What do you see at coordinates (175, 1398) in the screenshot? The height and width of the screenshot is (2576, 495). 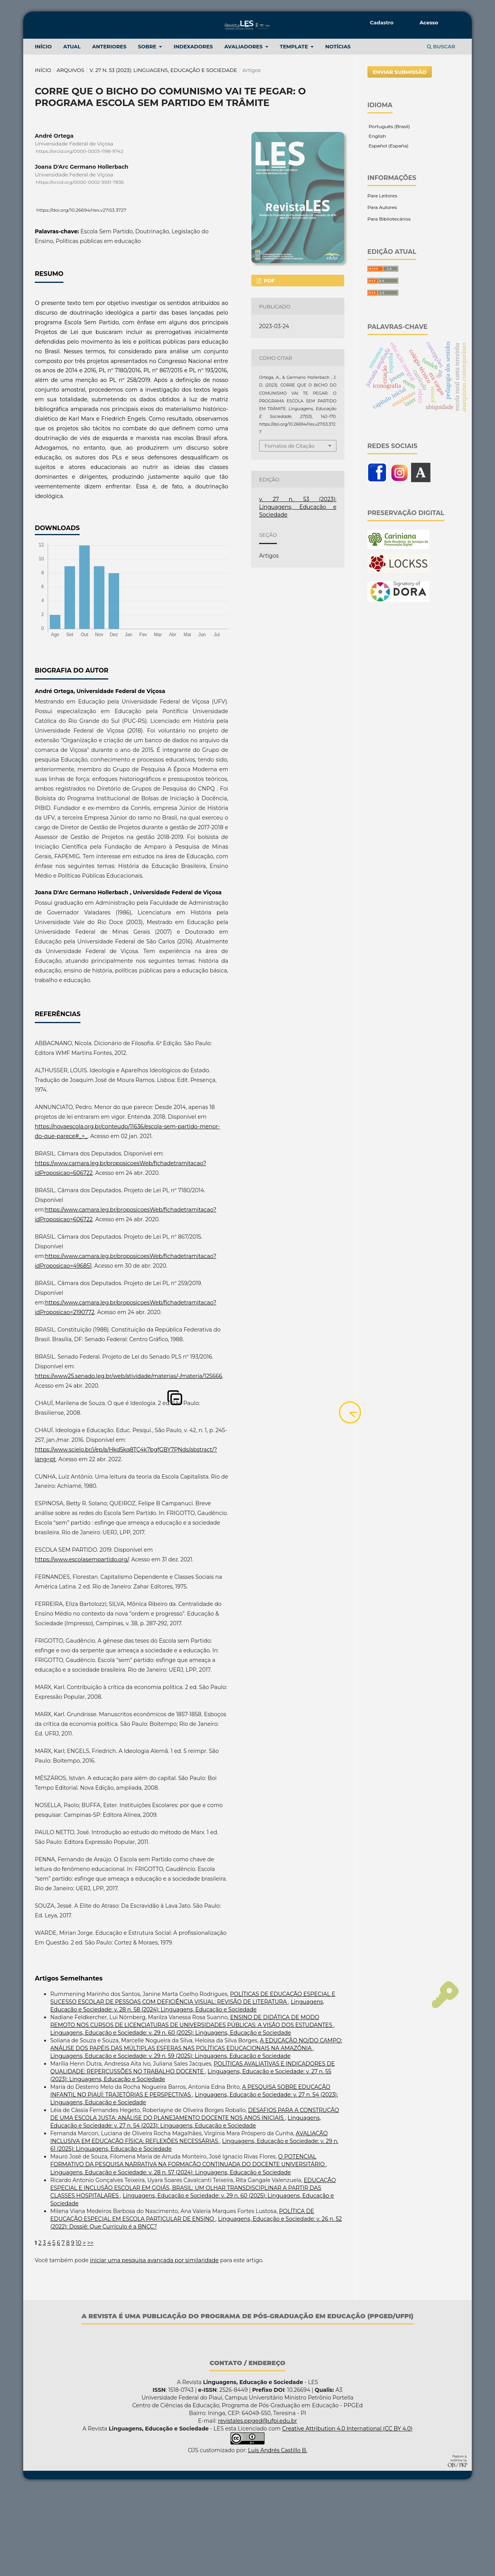 I see `remove item from clipboard` at bounding box center [175, 1398].